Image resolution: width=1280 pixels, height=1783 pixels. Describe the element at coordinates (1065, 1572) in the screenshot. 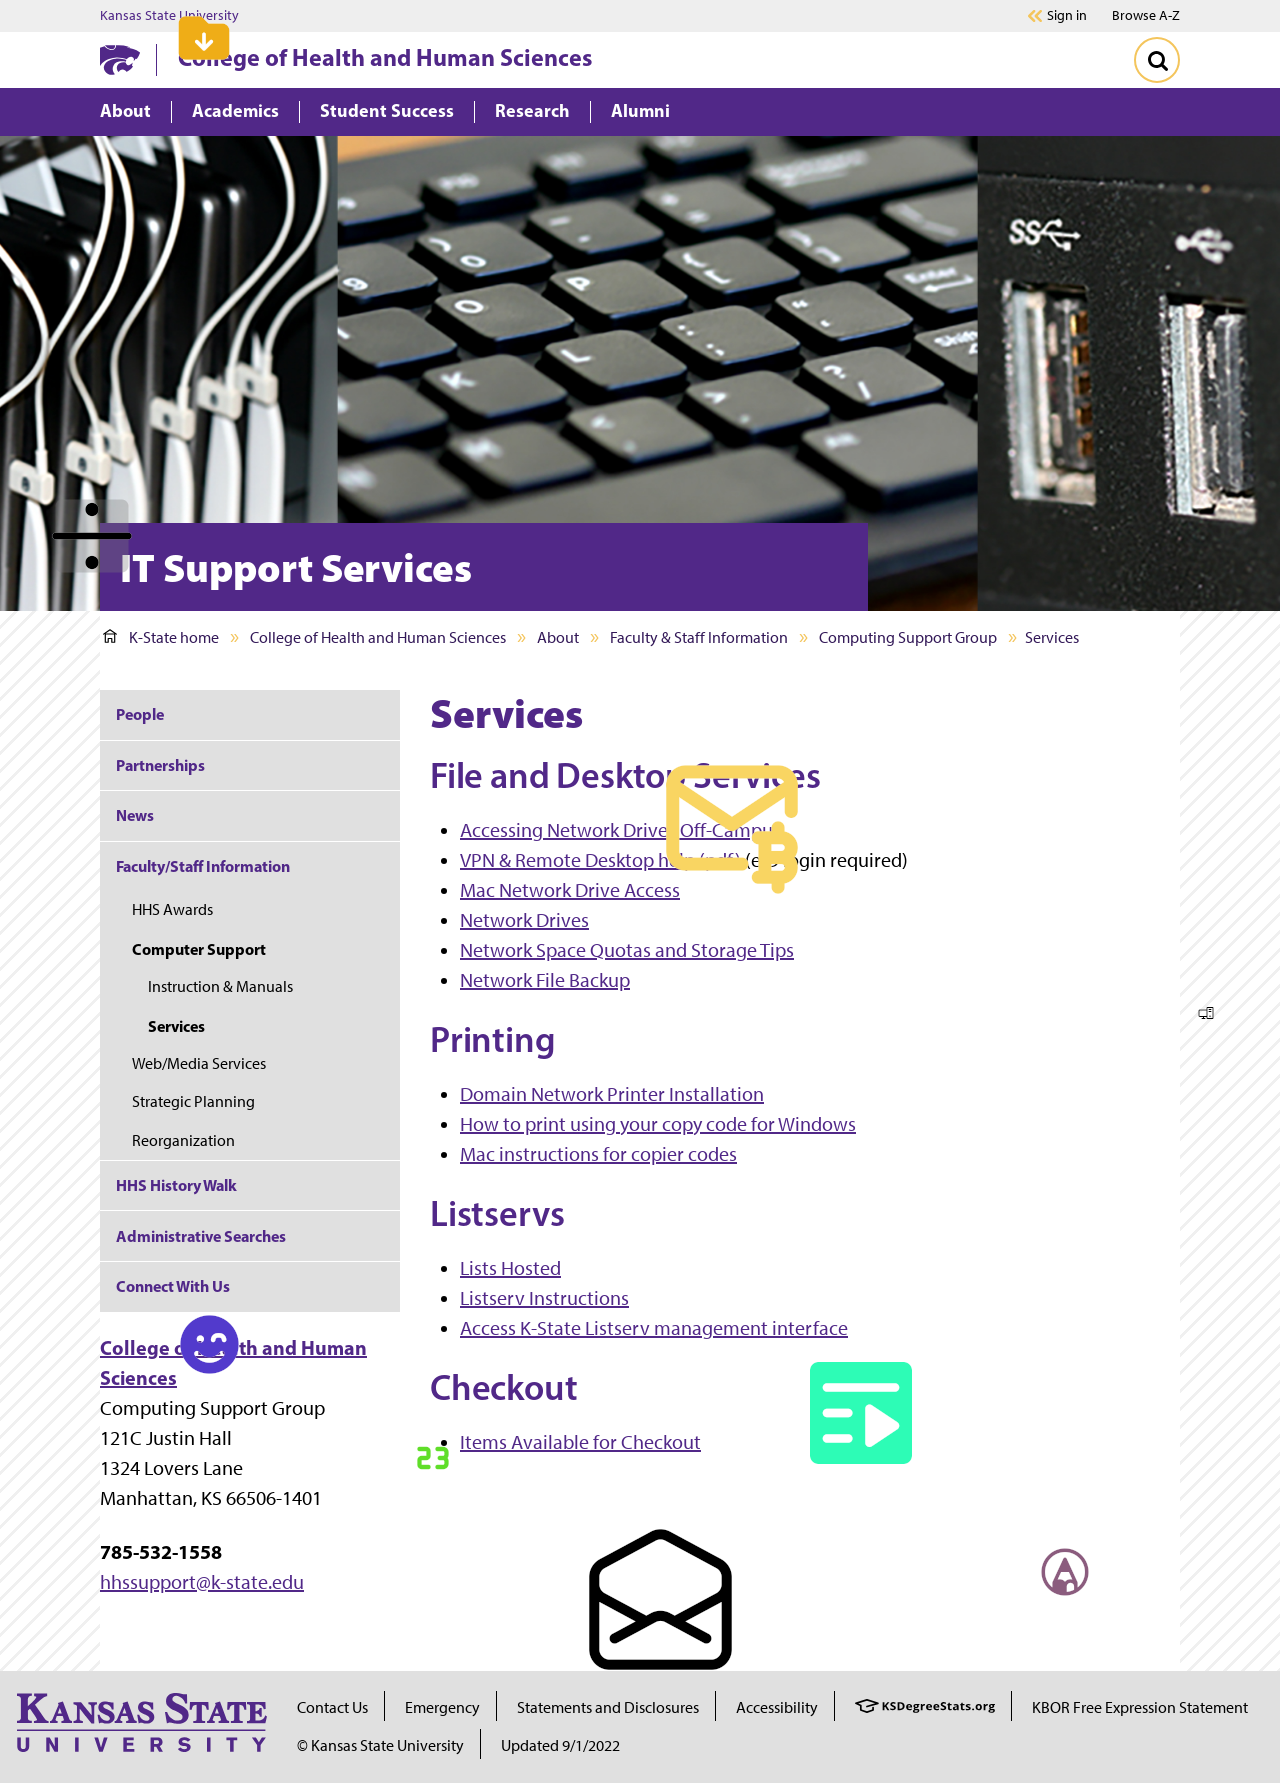

I see `edit profile or settings` at that location.